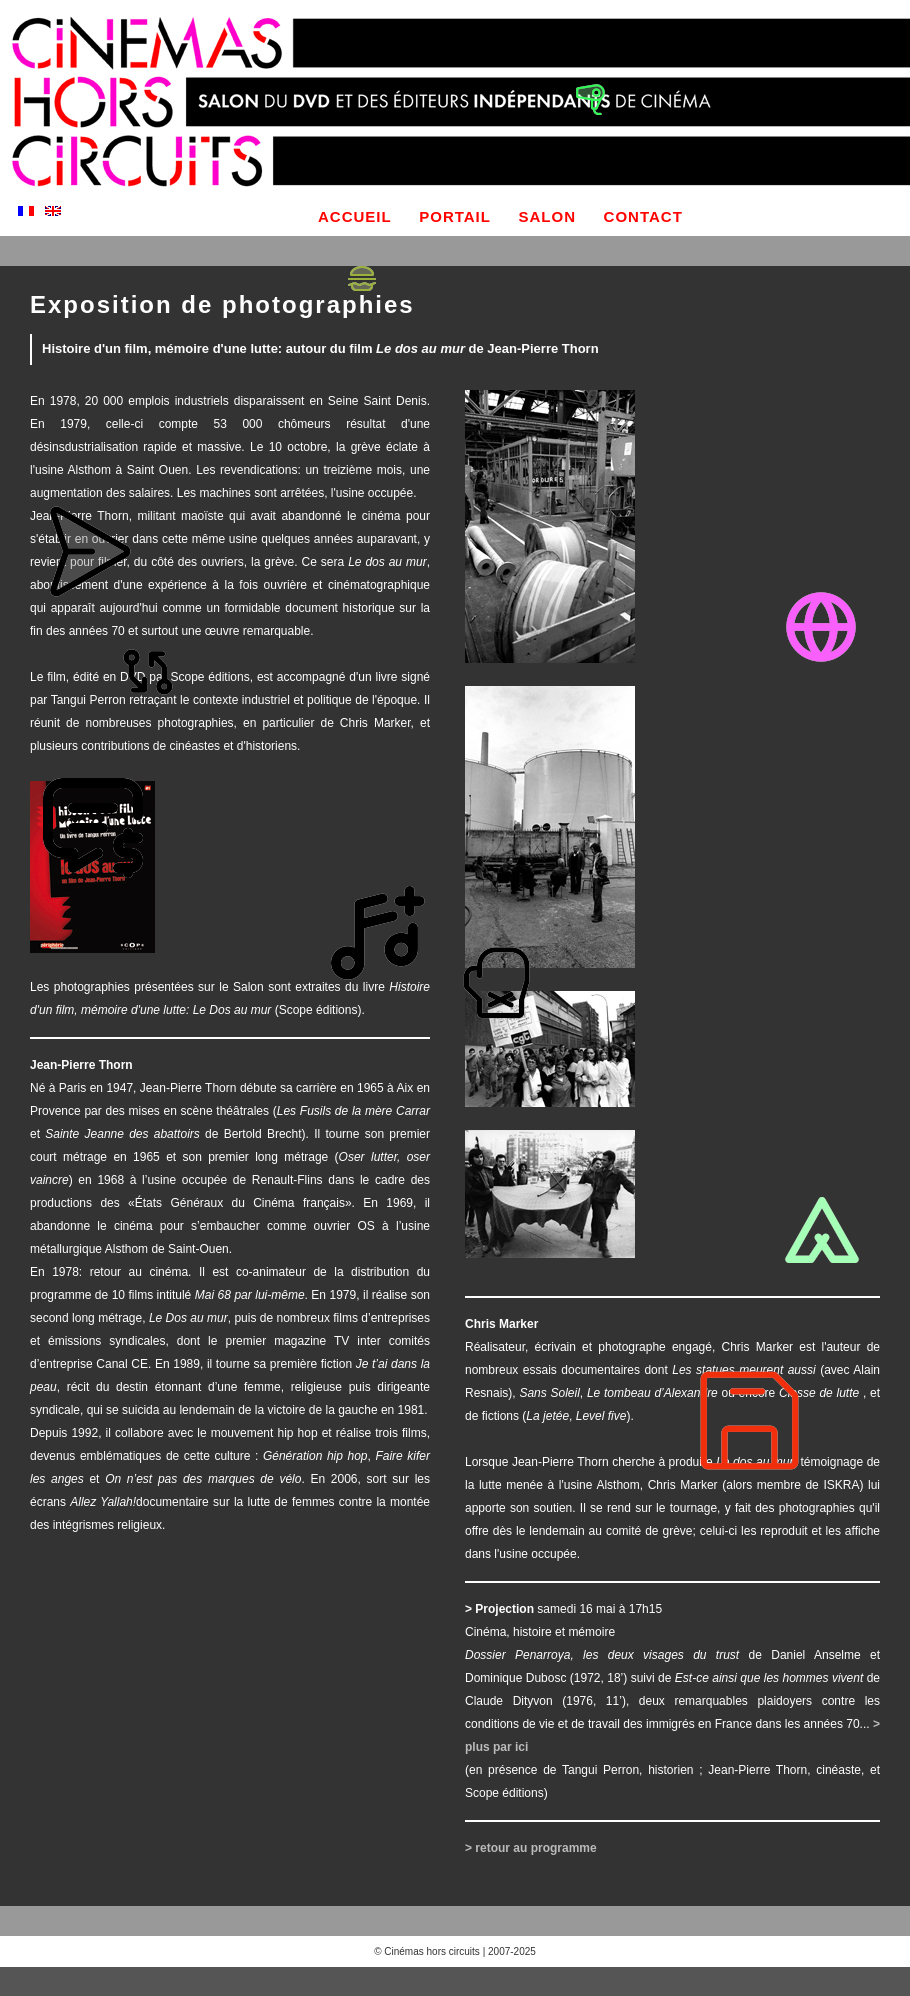 This screenshot has width=910, height=1996. Describe the element at coordinates (85, 551) in the screenshot. I see `send message` at that location.